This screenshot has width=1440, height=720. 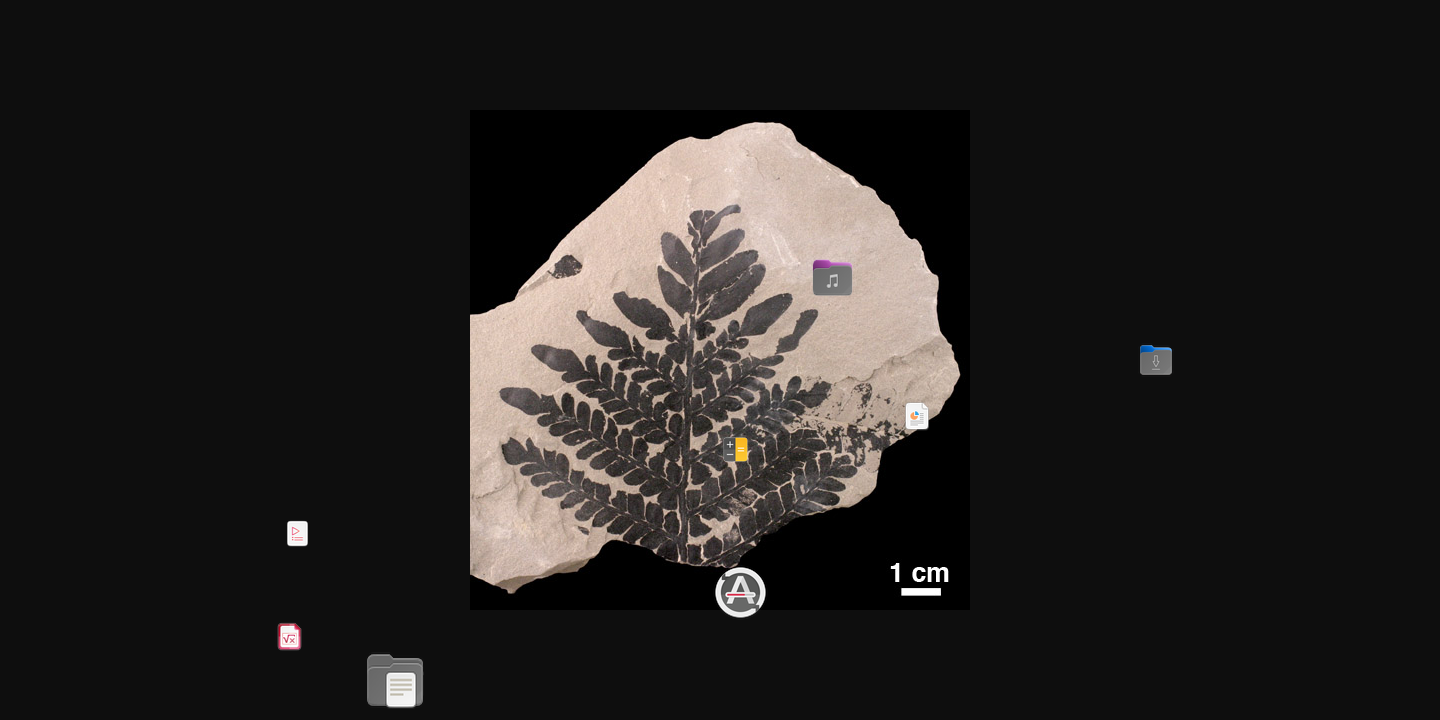 I want to click on open a document from file browser, so click(x=395, y=680).